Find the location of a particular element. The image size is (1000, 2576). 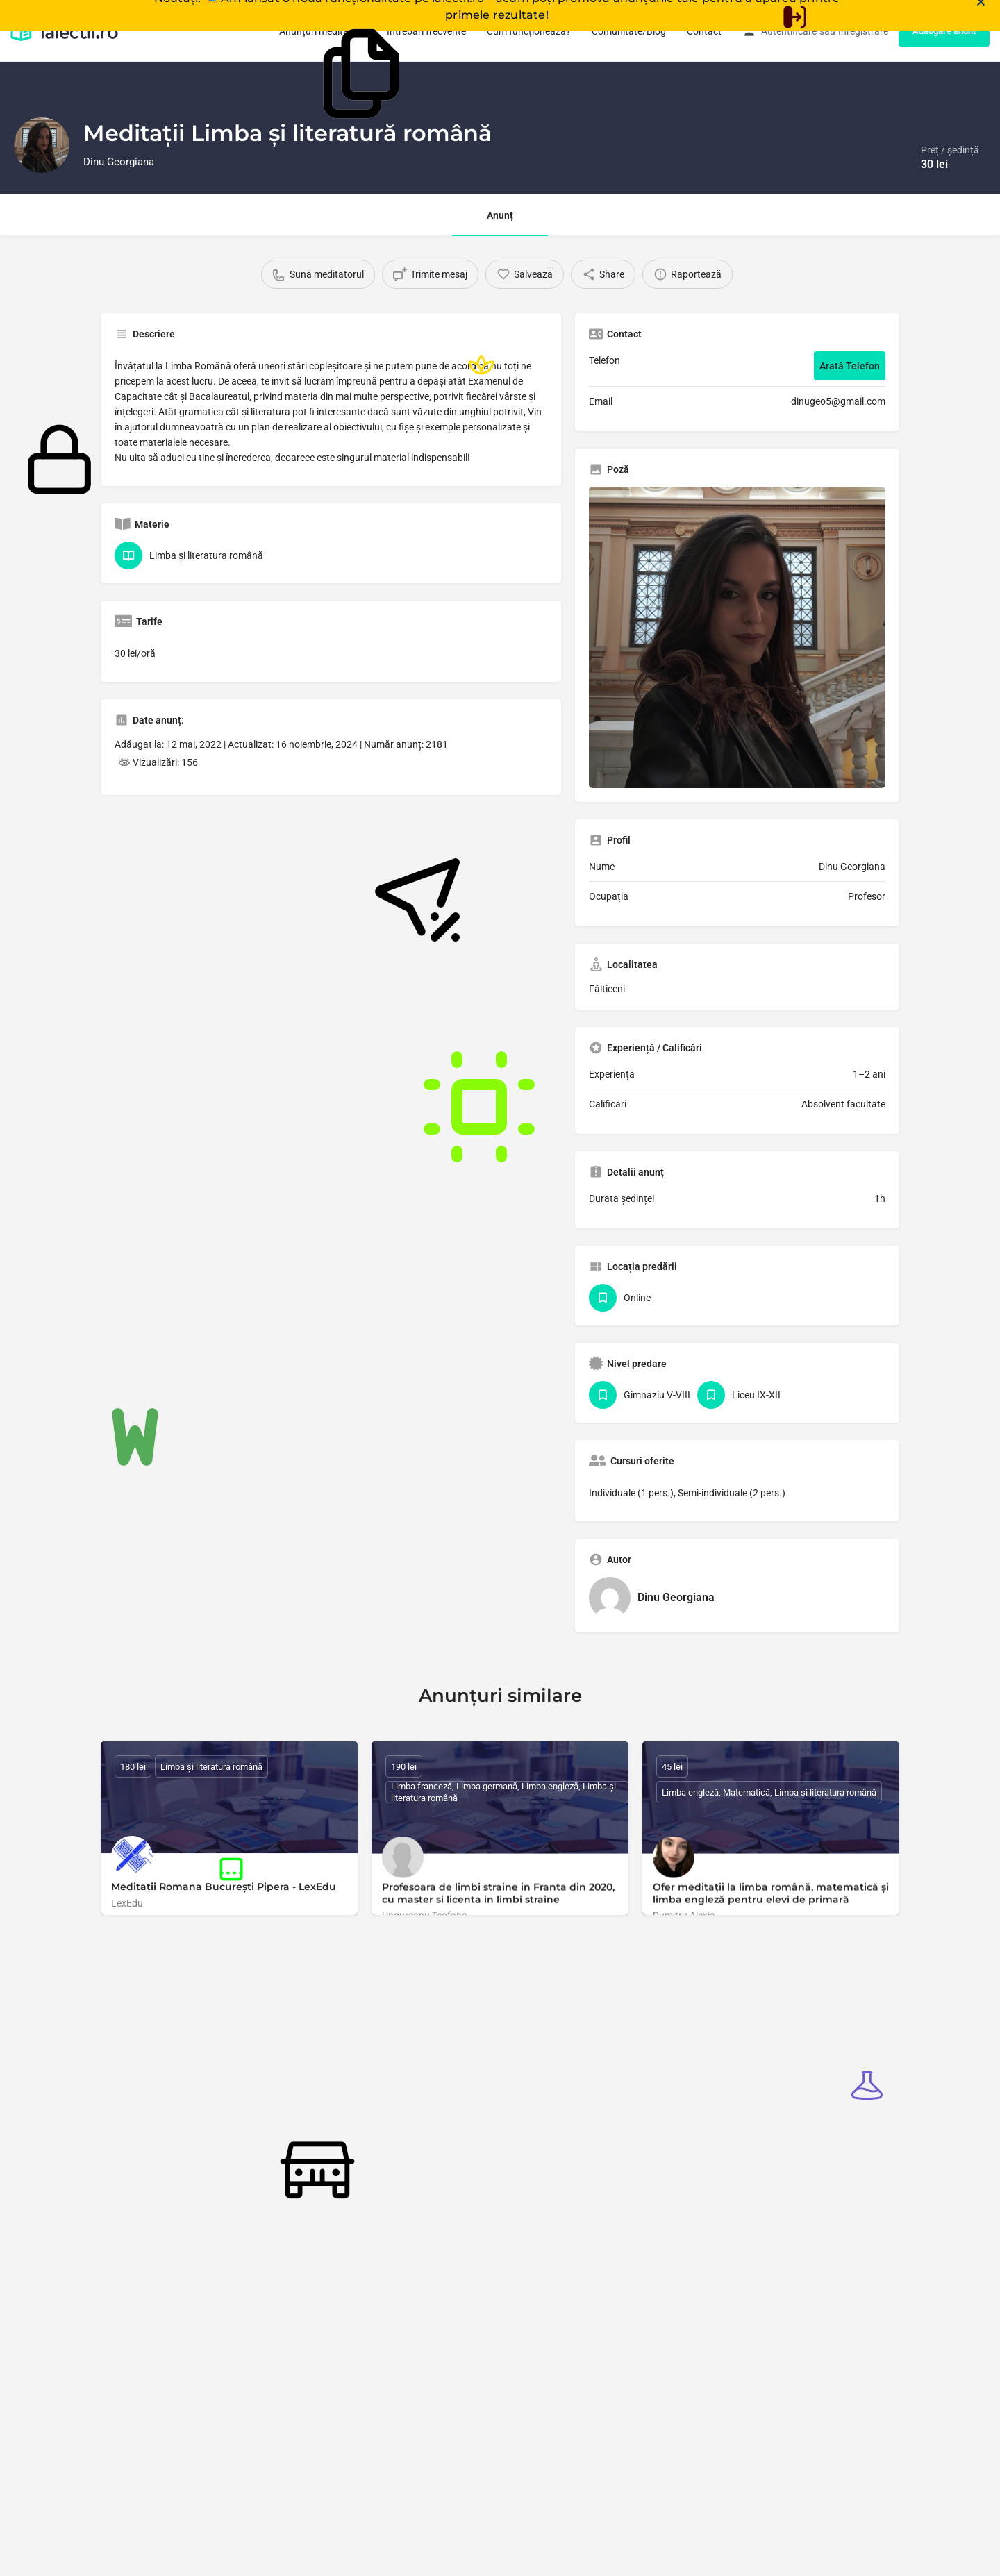

access plant care or gardening features is located at coordinates (481, 365).